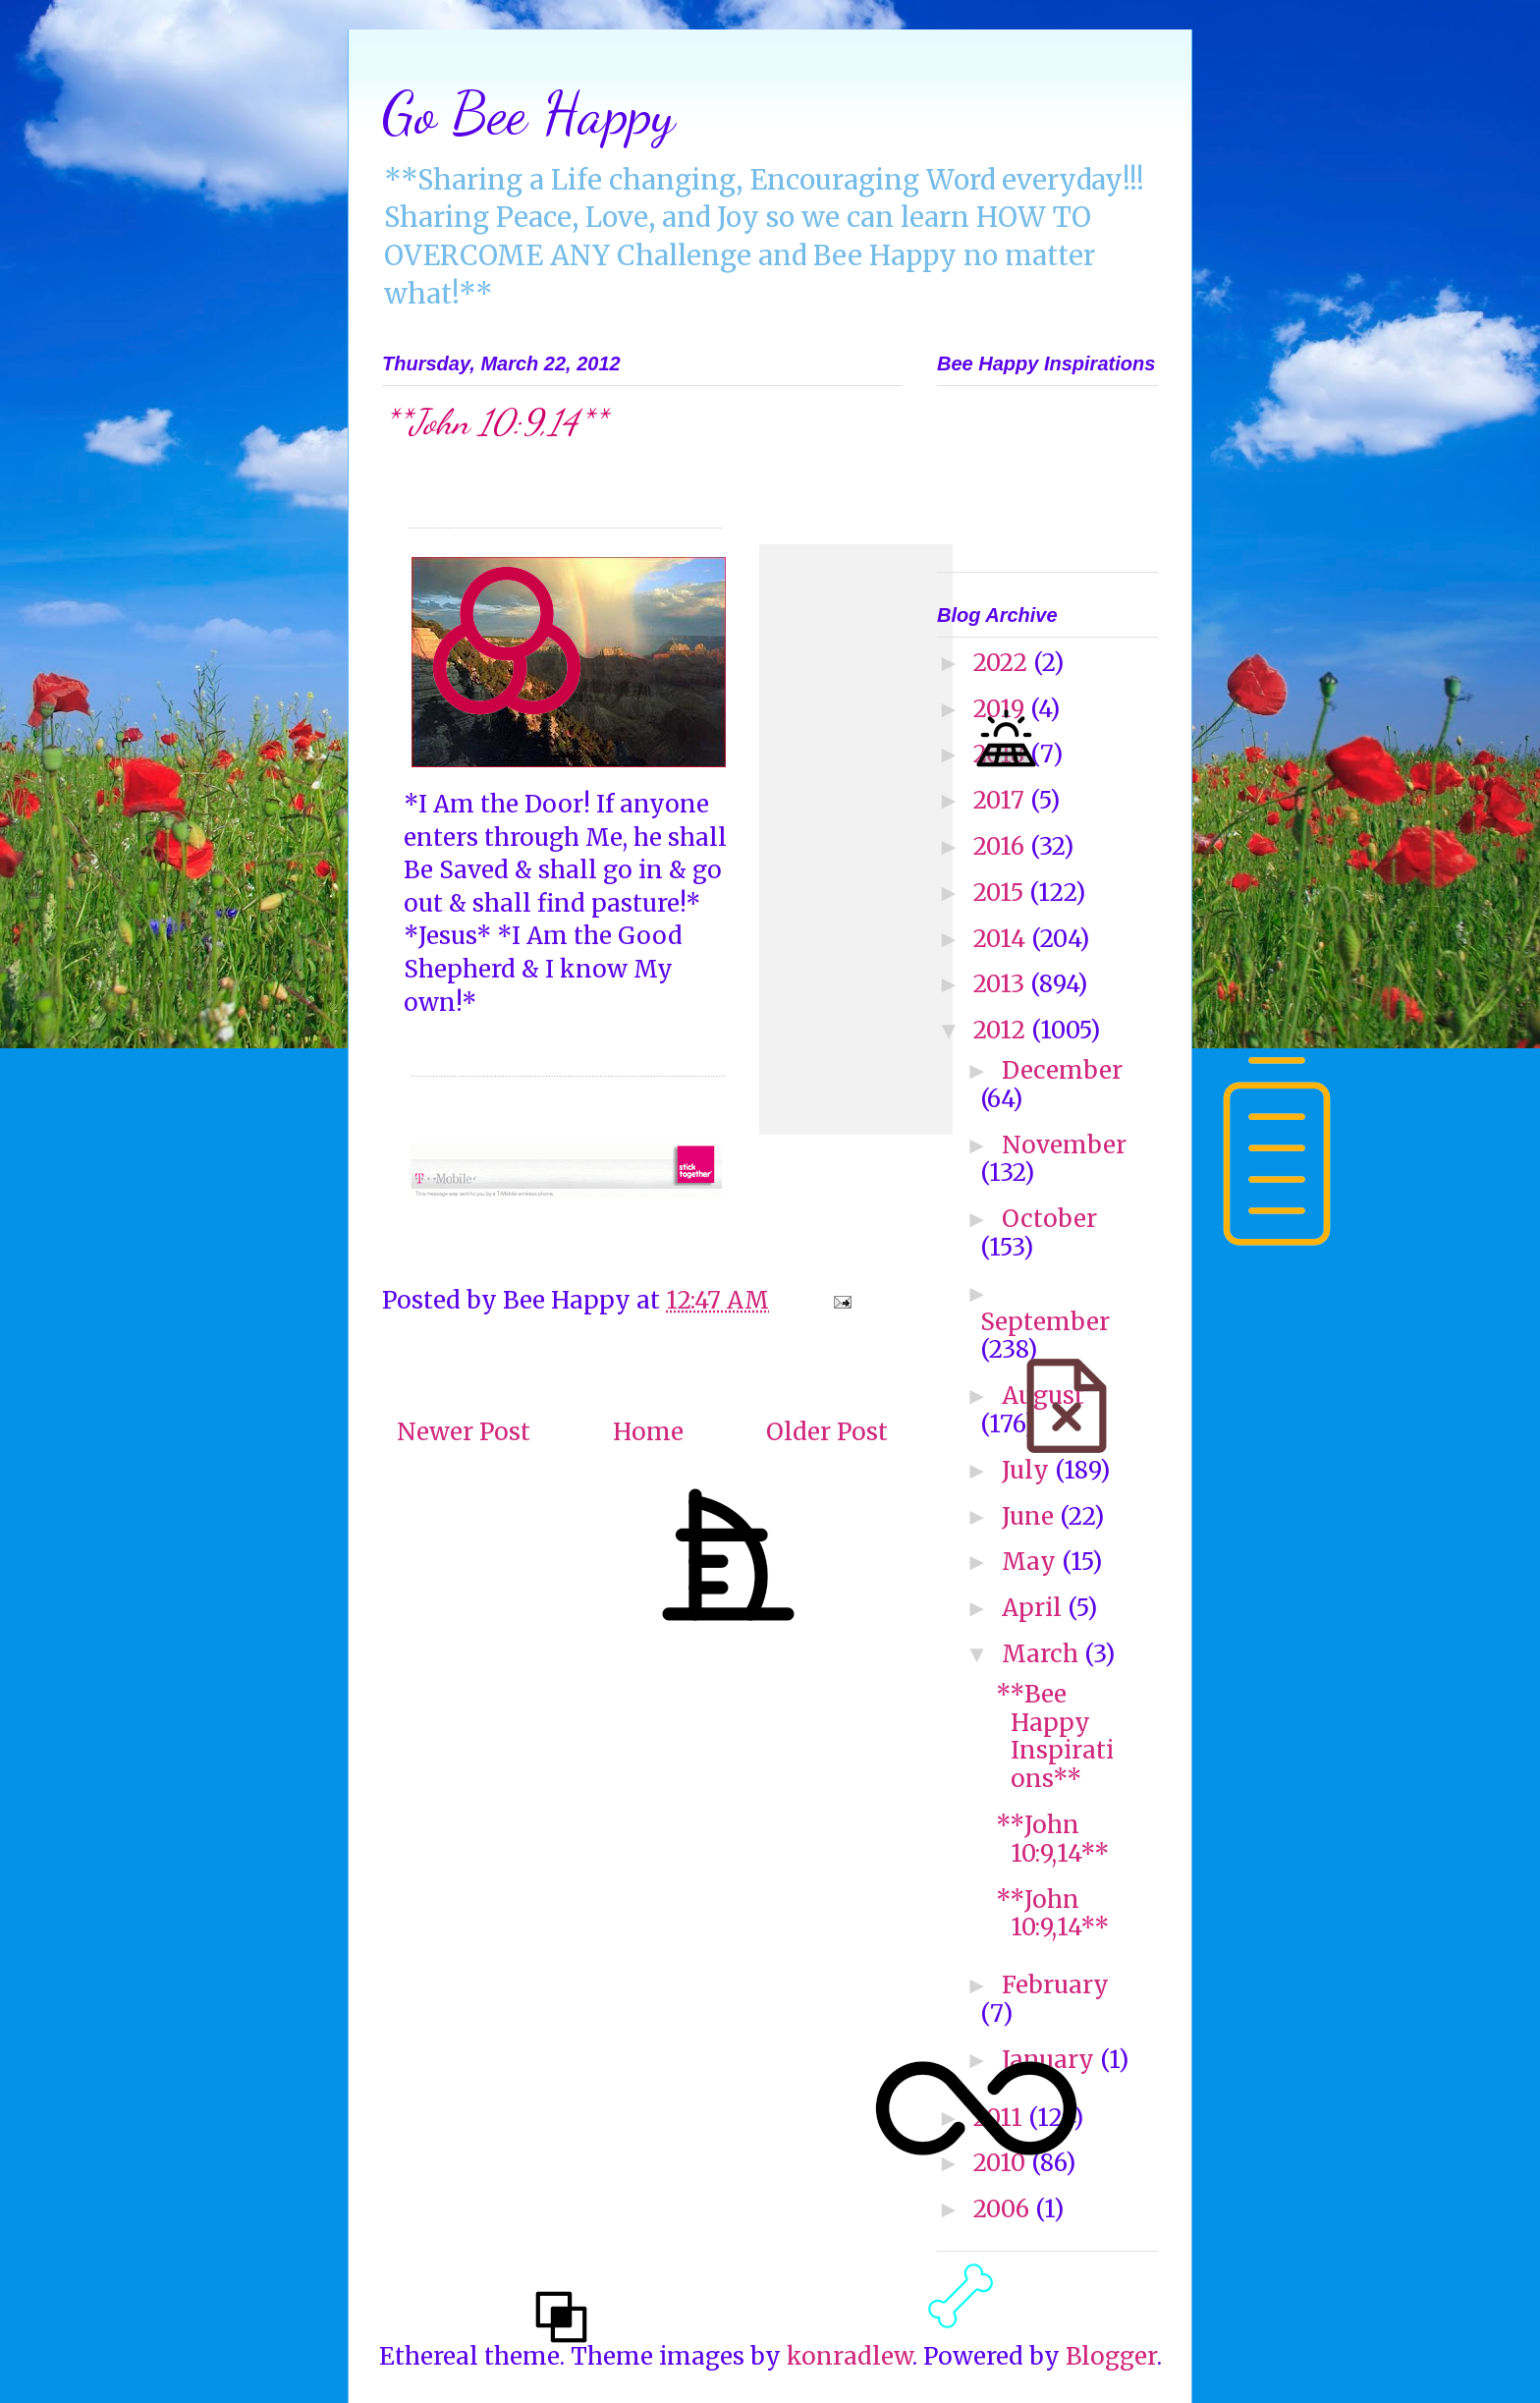  I want to click on view landmark or tourist attraction, so click(728, 1554).